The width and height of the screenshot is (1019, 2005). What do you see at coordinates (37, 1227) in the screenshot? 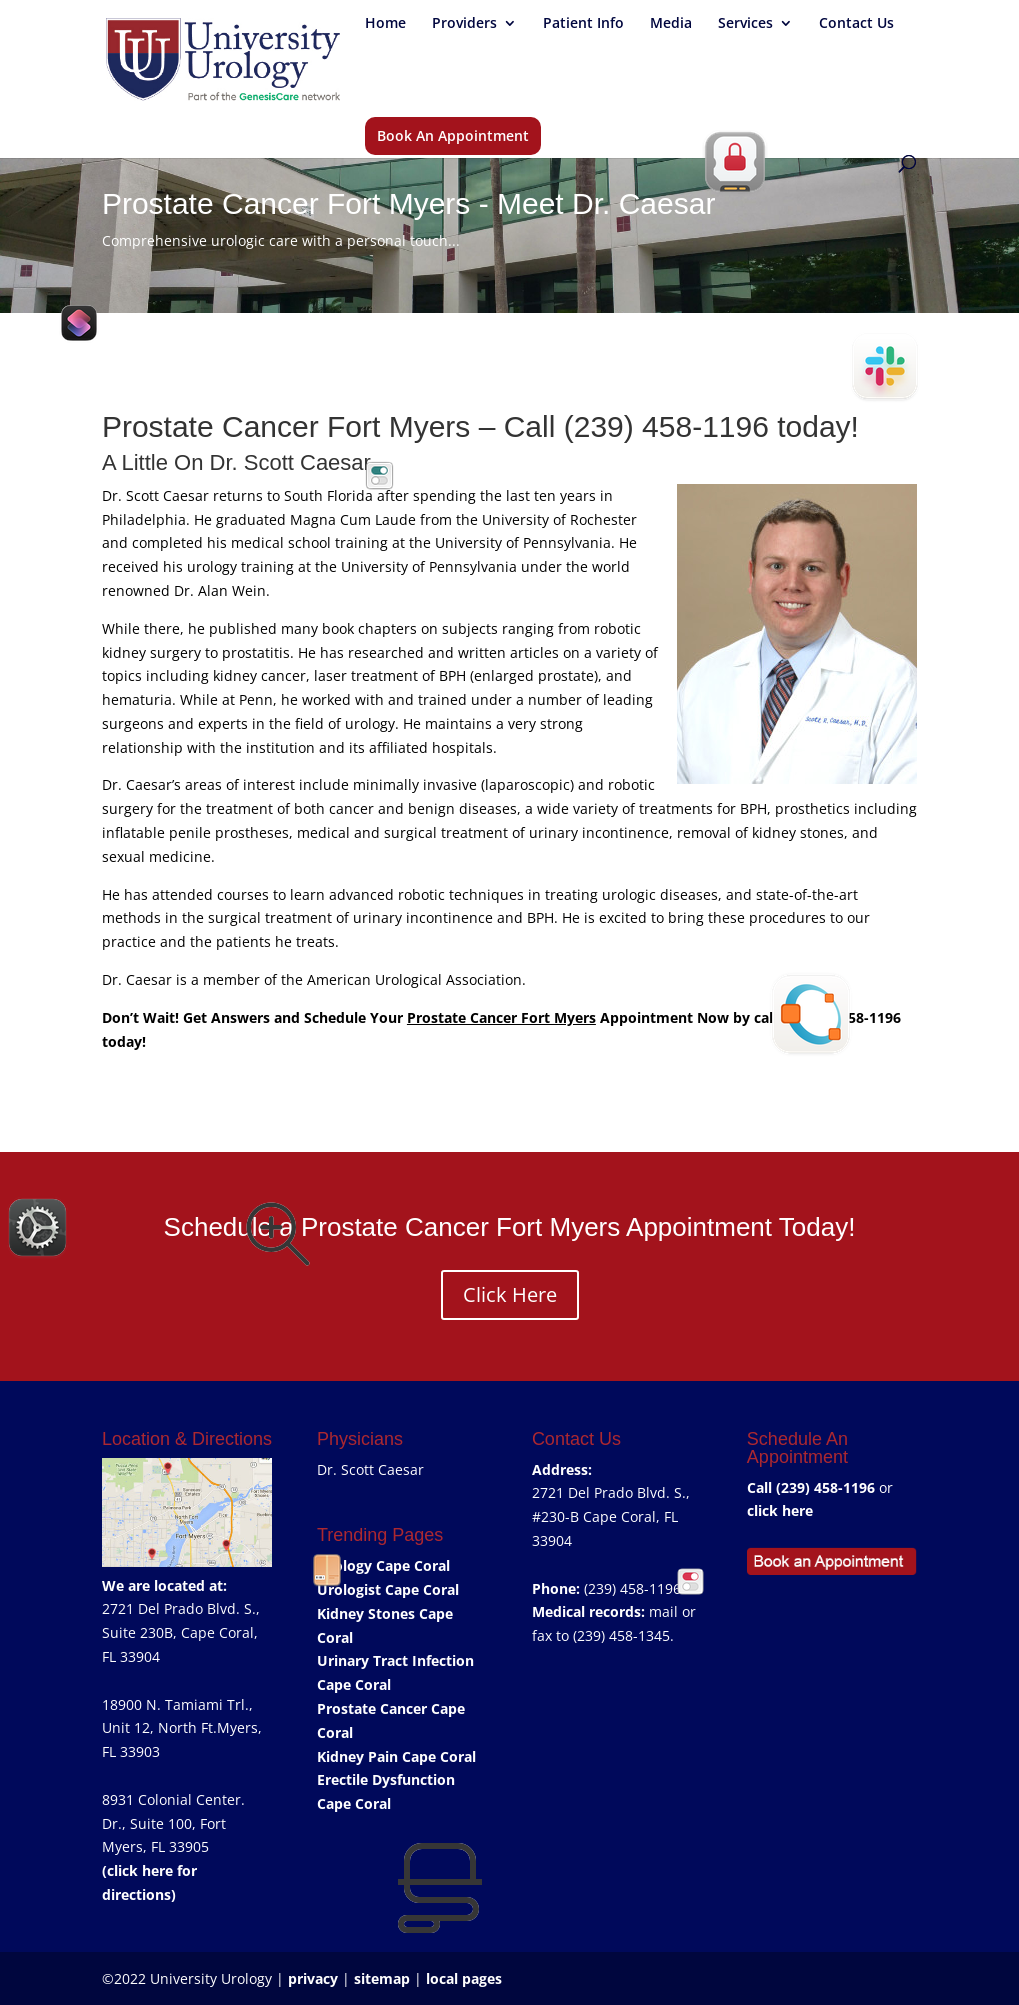
I see `default application icon placeholder` at bounding box center [37, 1227].